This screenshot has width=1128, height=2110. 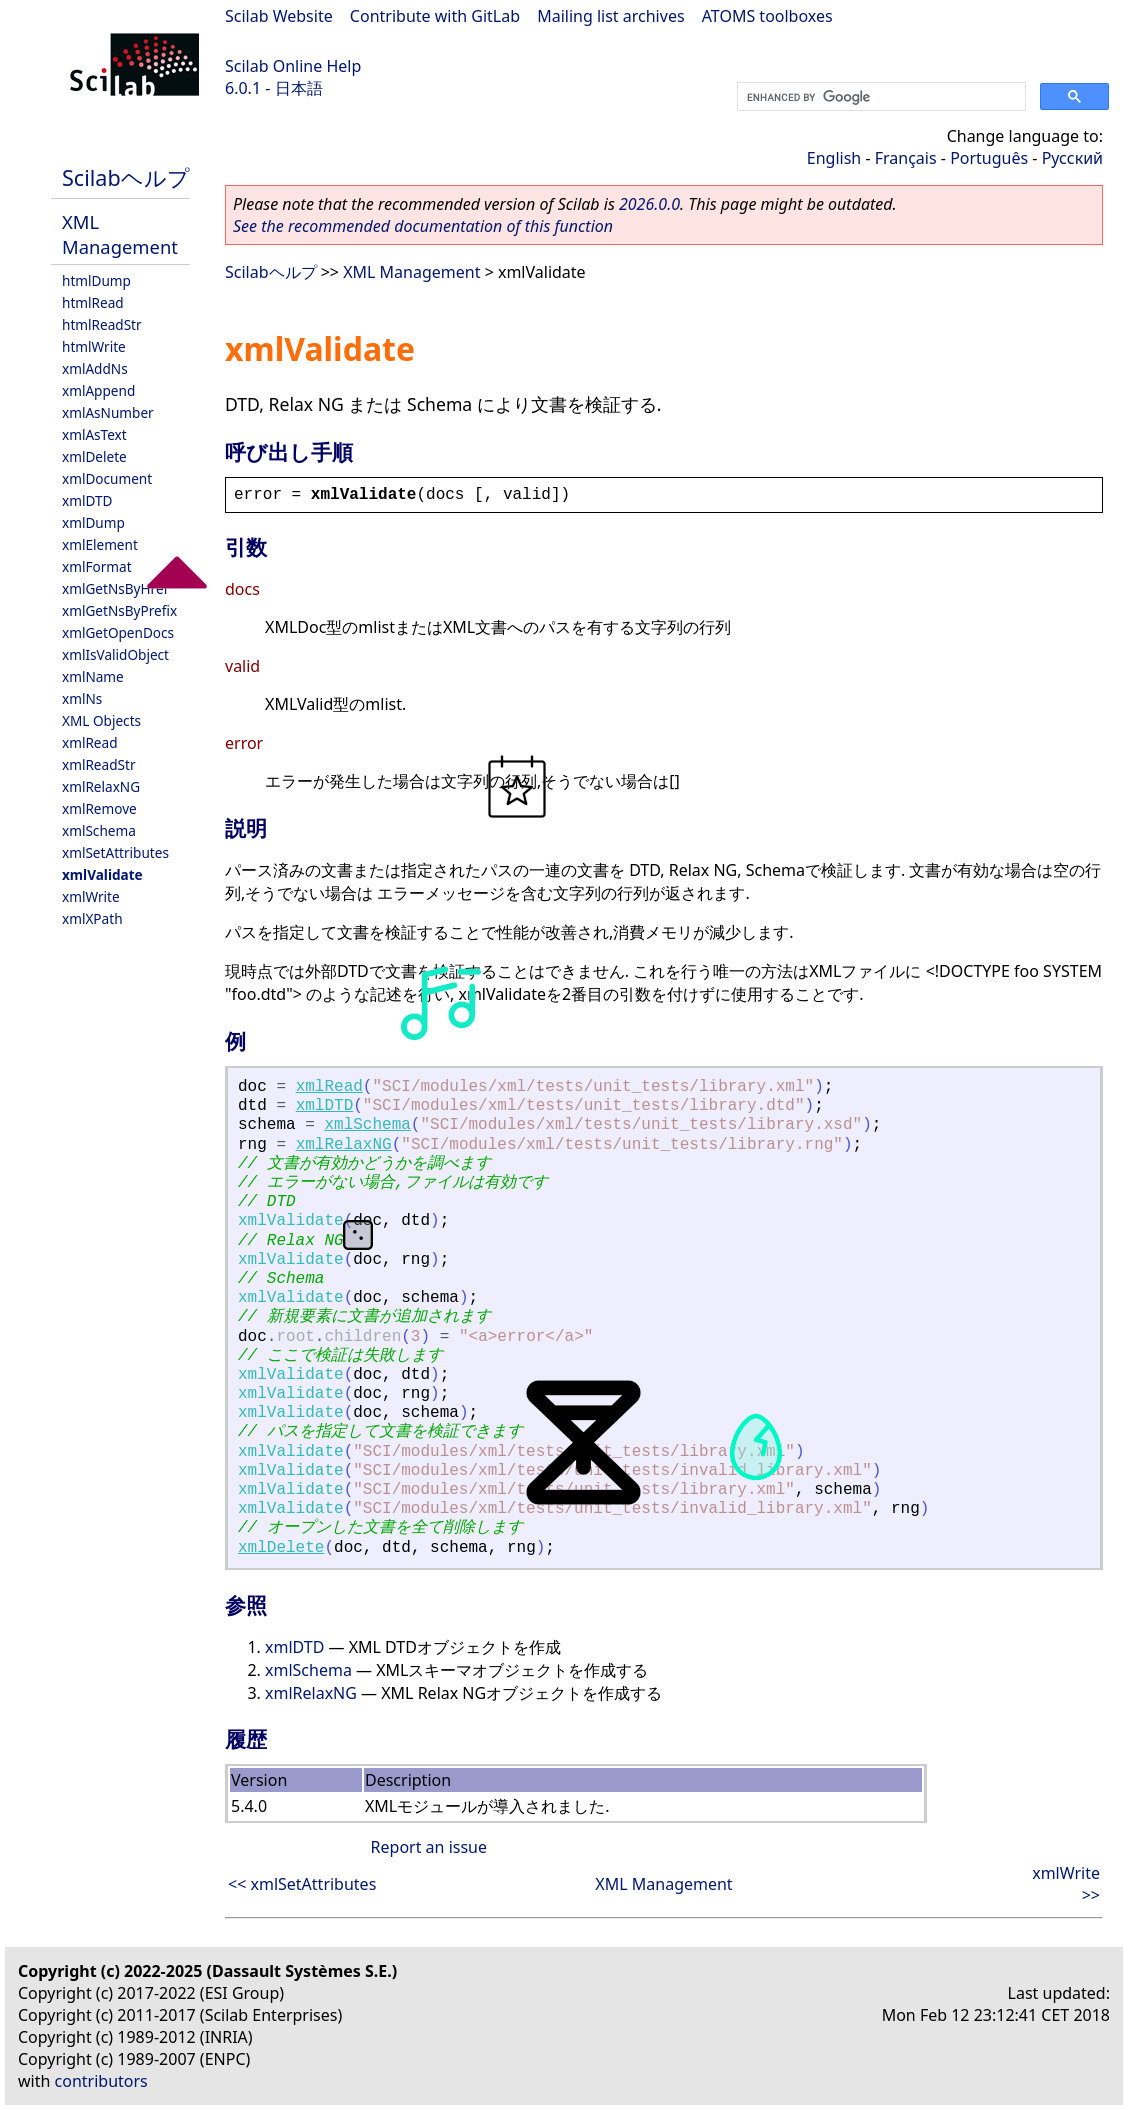 I want to click on collapse an expanded section, so click(x=177, y=572).